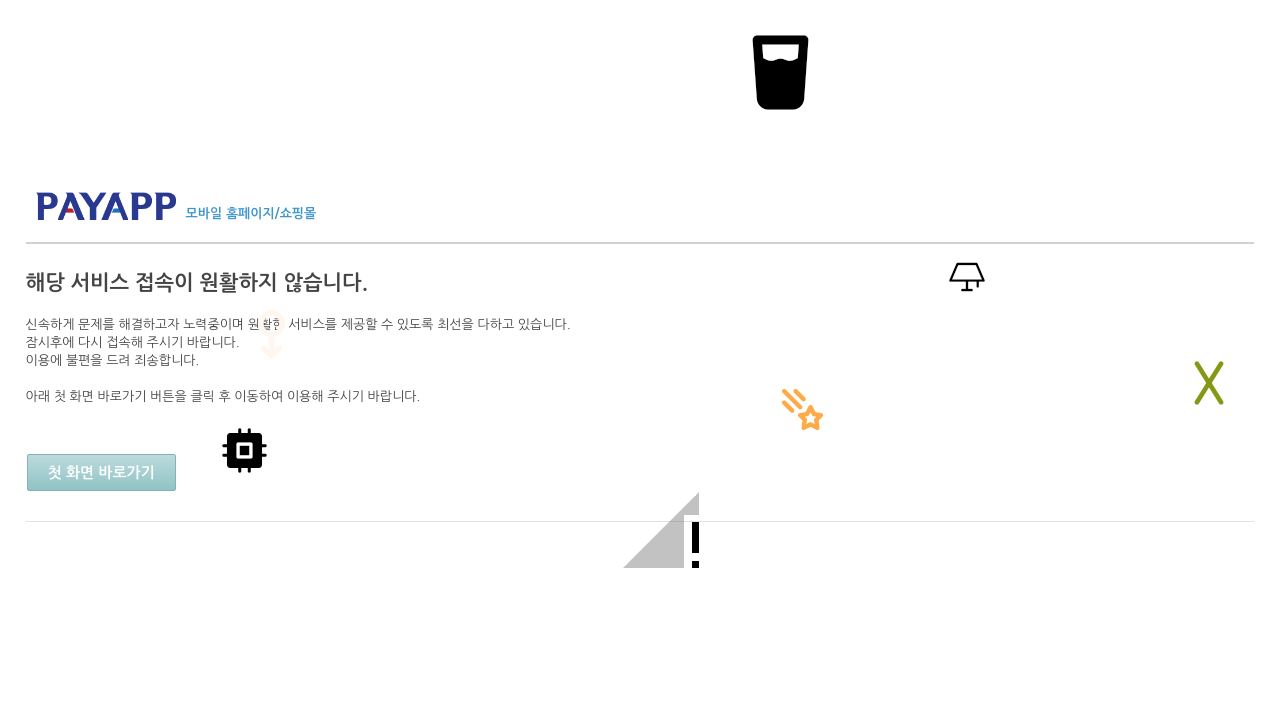 This screenshot has height=720, width=1280. What do you see at coordinates (780, 72) in the screenshot?
I see `track your water intake` at bounding box center [780, 72].